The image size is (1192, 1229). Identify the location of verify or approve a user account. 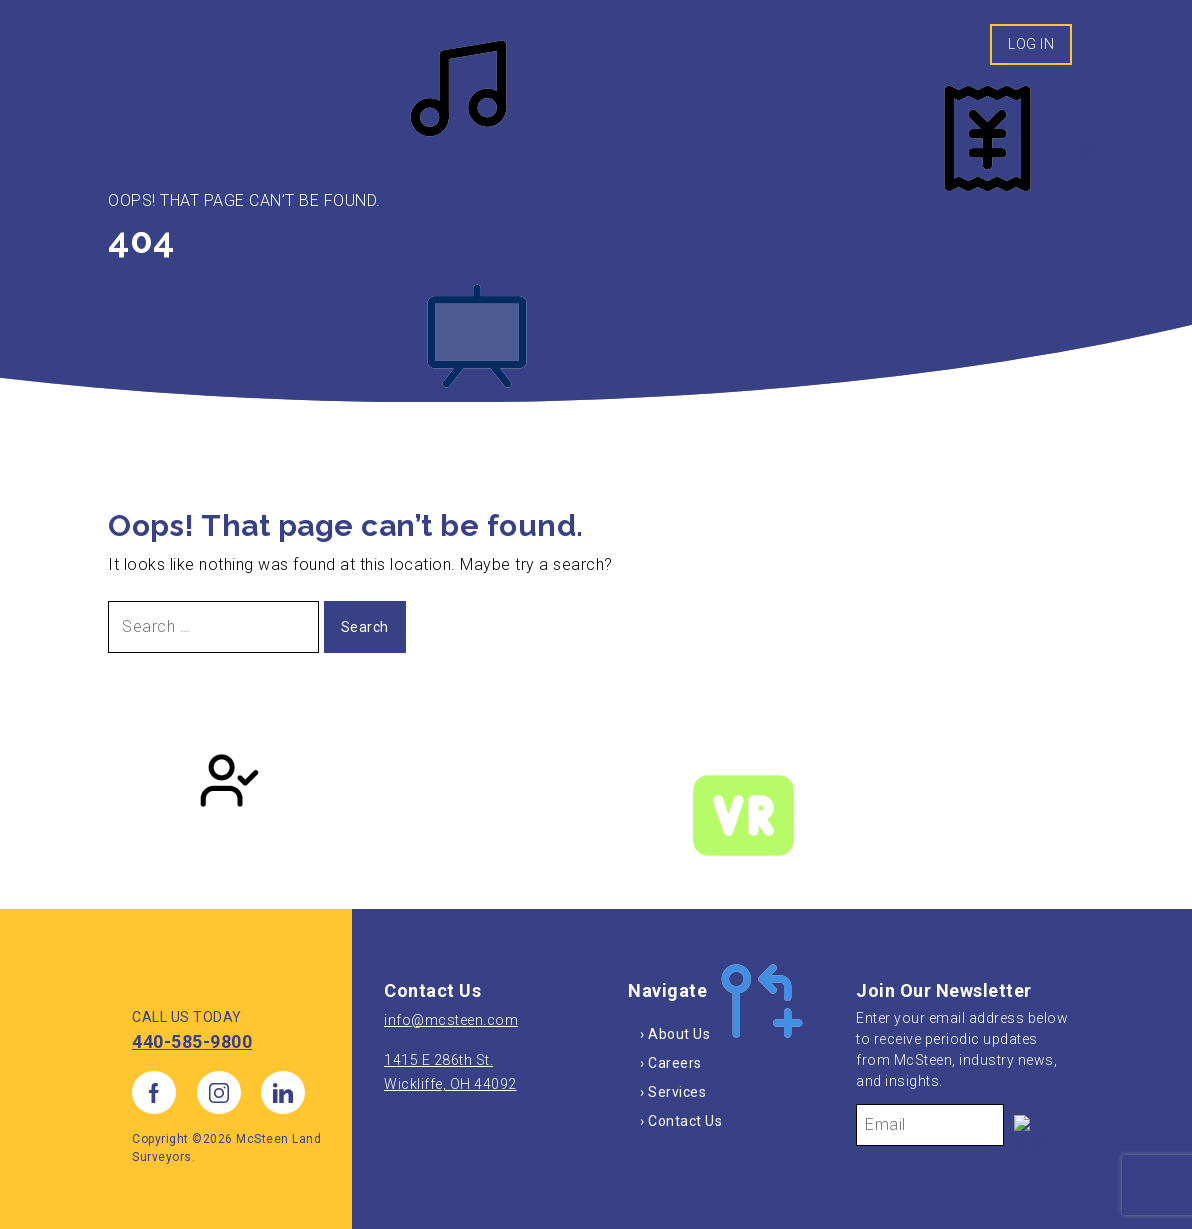
(229, 780).